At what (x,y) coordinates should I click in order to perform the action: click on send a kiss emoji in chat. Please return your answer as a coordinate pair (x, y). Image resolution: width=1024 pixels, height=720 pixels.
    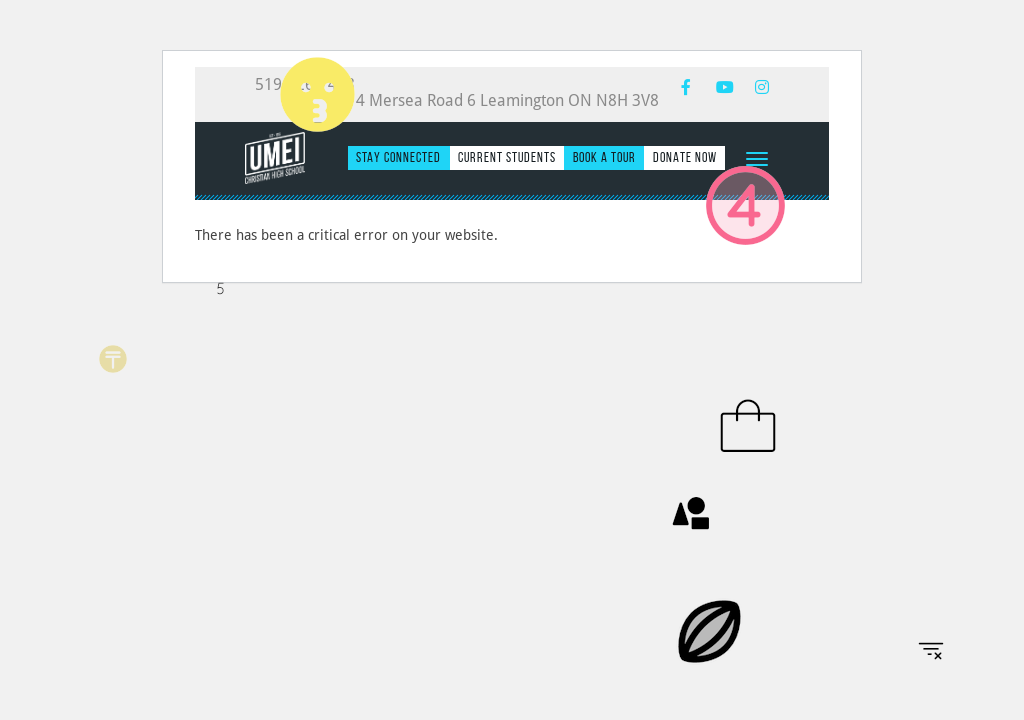
    Looking at the image, I should click on (317, 94).